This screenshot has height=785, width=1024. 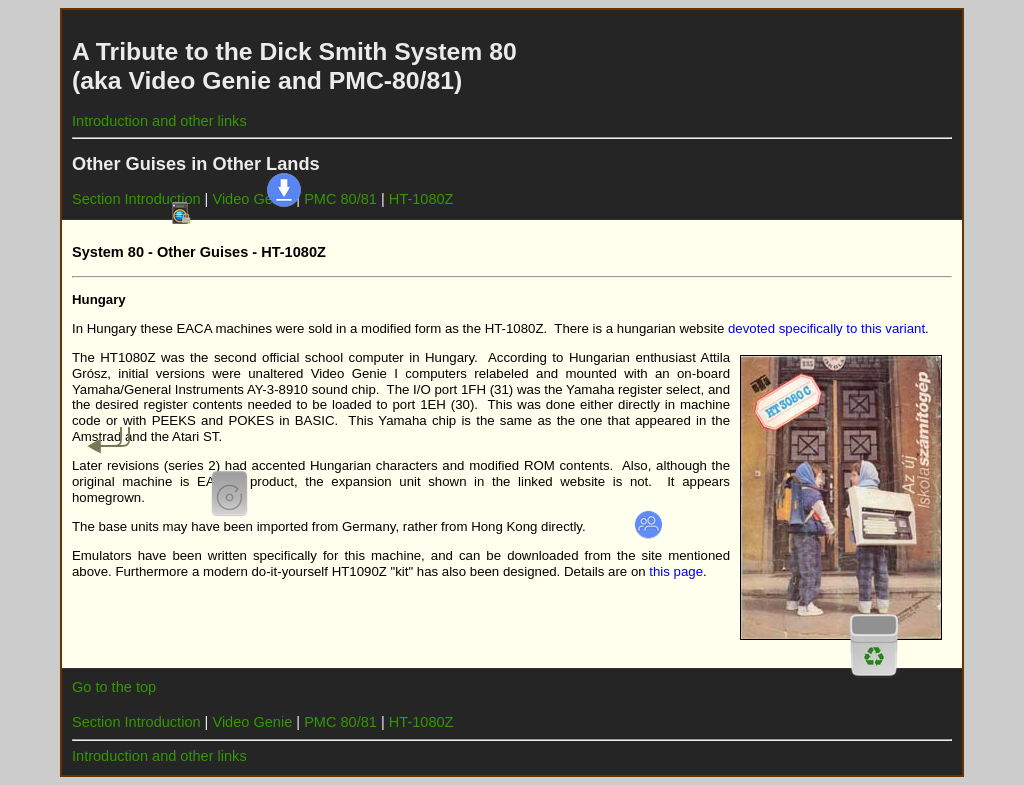 What do you see at coordinates (874, 645) in the screenshot?
I see `open the trash or recycle bin` at bounding box center [874, 645].